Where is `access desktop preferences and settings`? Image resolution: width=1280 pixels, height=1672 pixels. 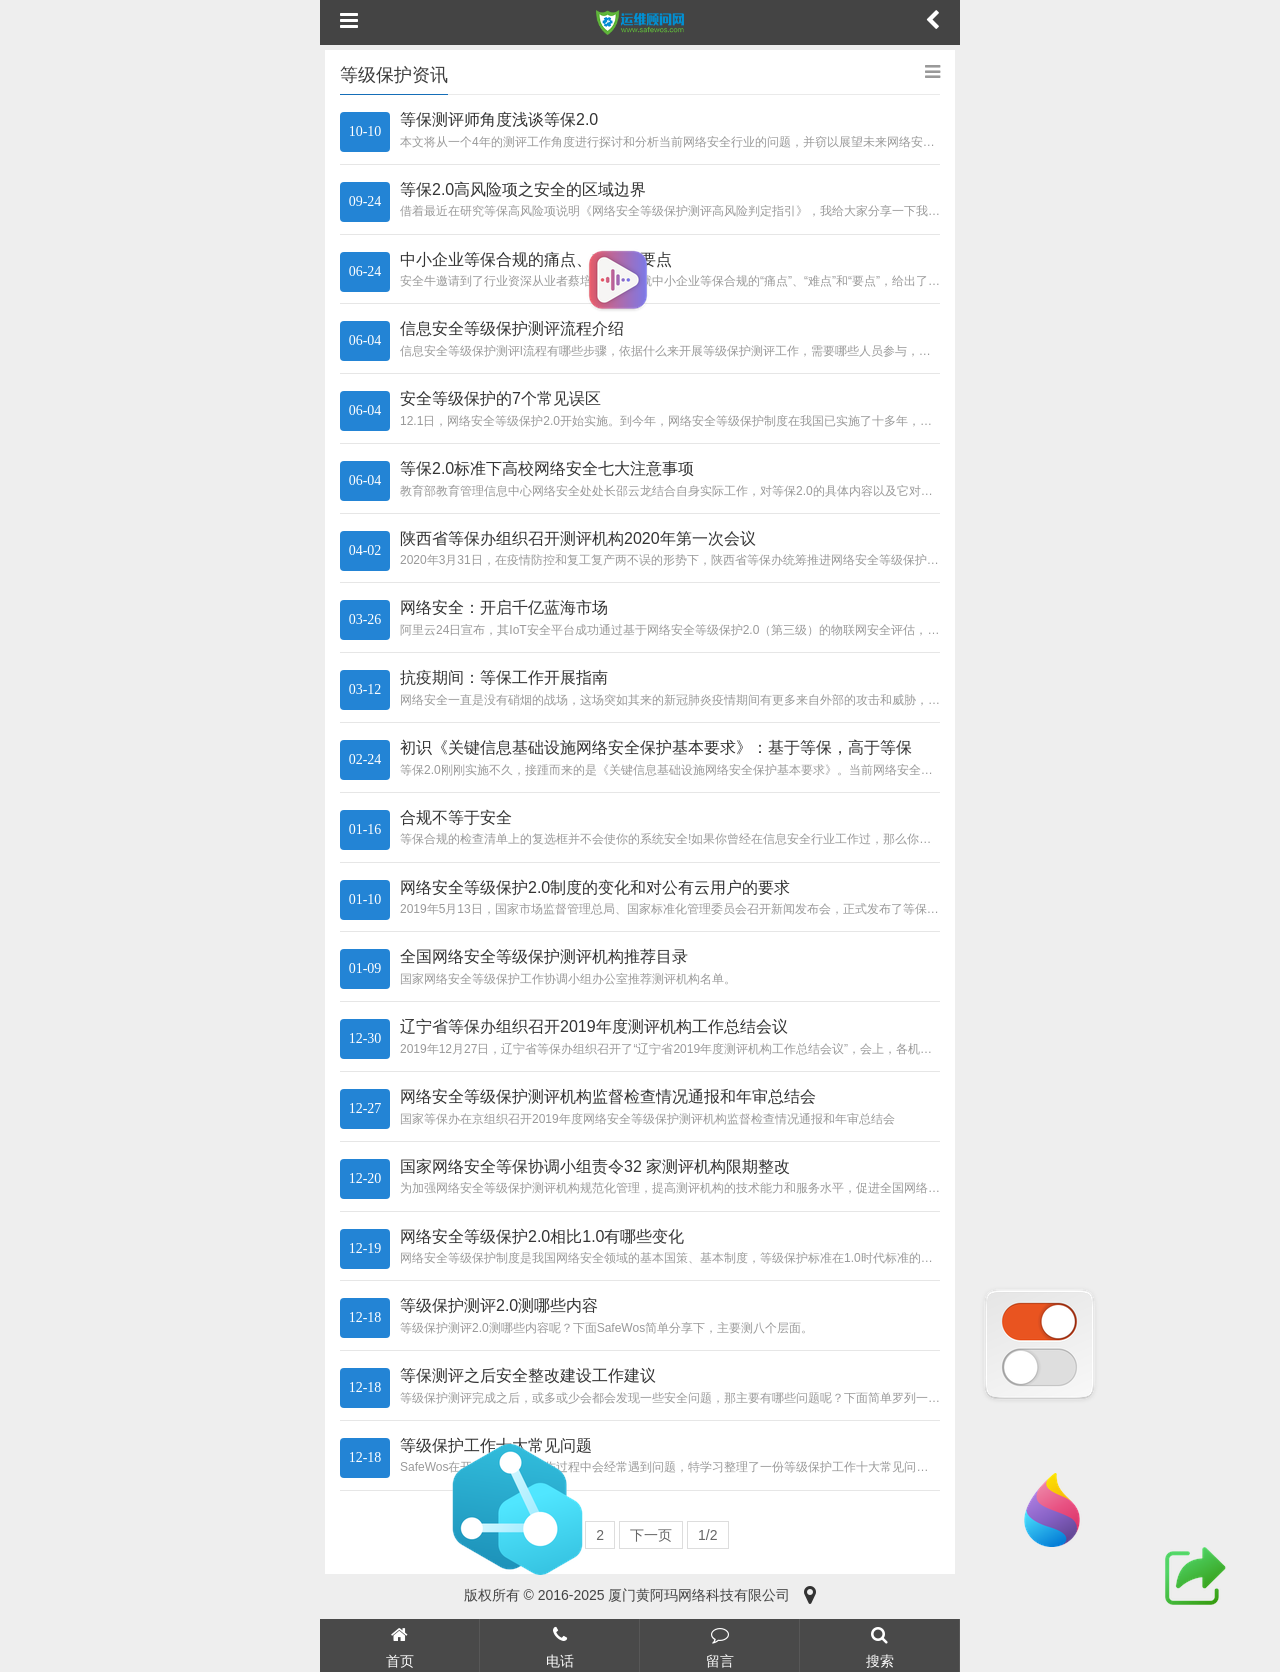 access desktop preferences and settings is located at coordinates (1039, 1344).